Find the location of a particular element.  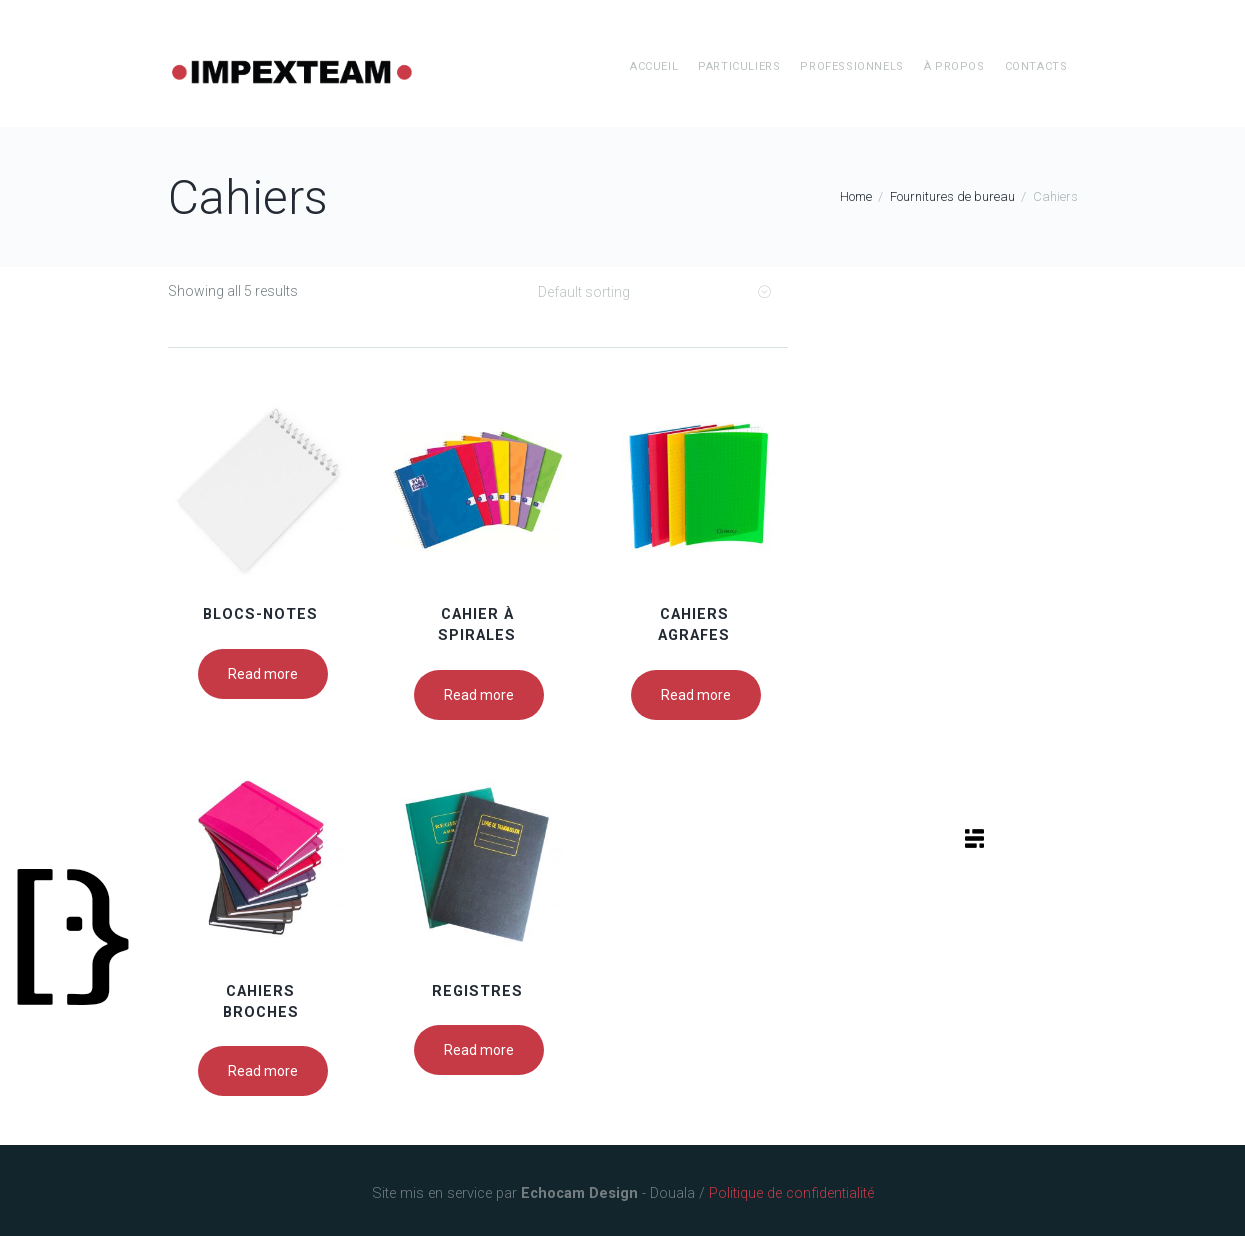

super user community logo is located at coordinates (73, 937).